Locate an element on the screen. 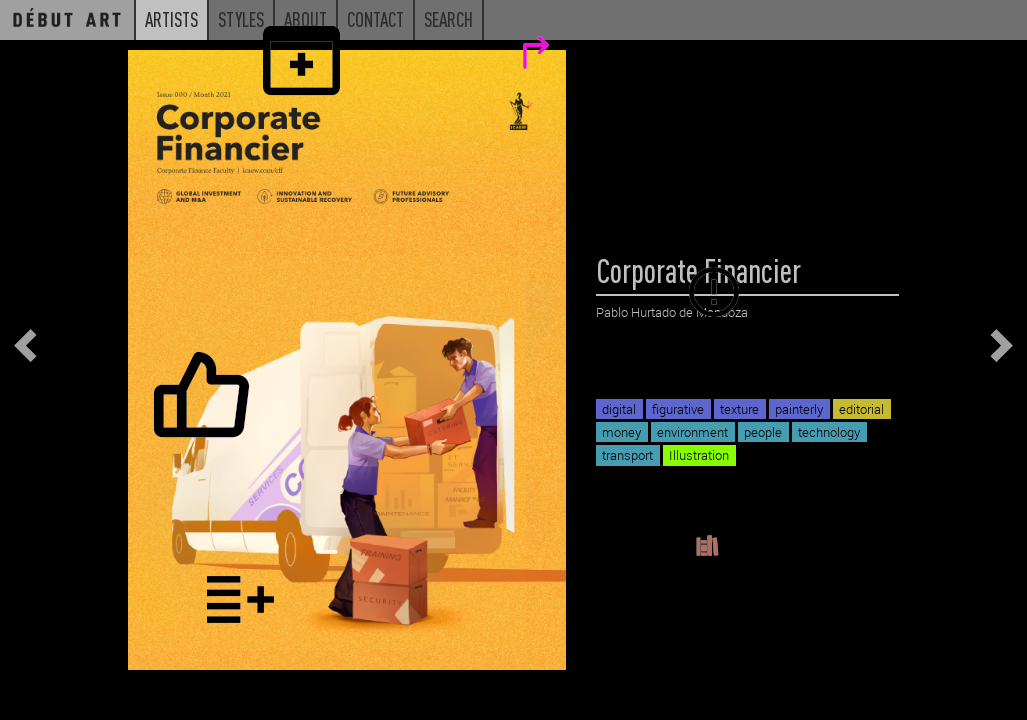 The height and width of the screenshot is (720, 1027). like or approve a post is located at coordinates (201, 399).